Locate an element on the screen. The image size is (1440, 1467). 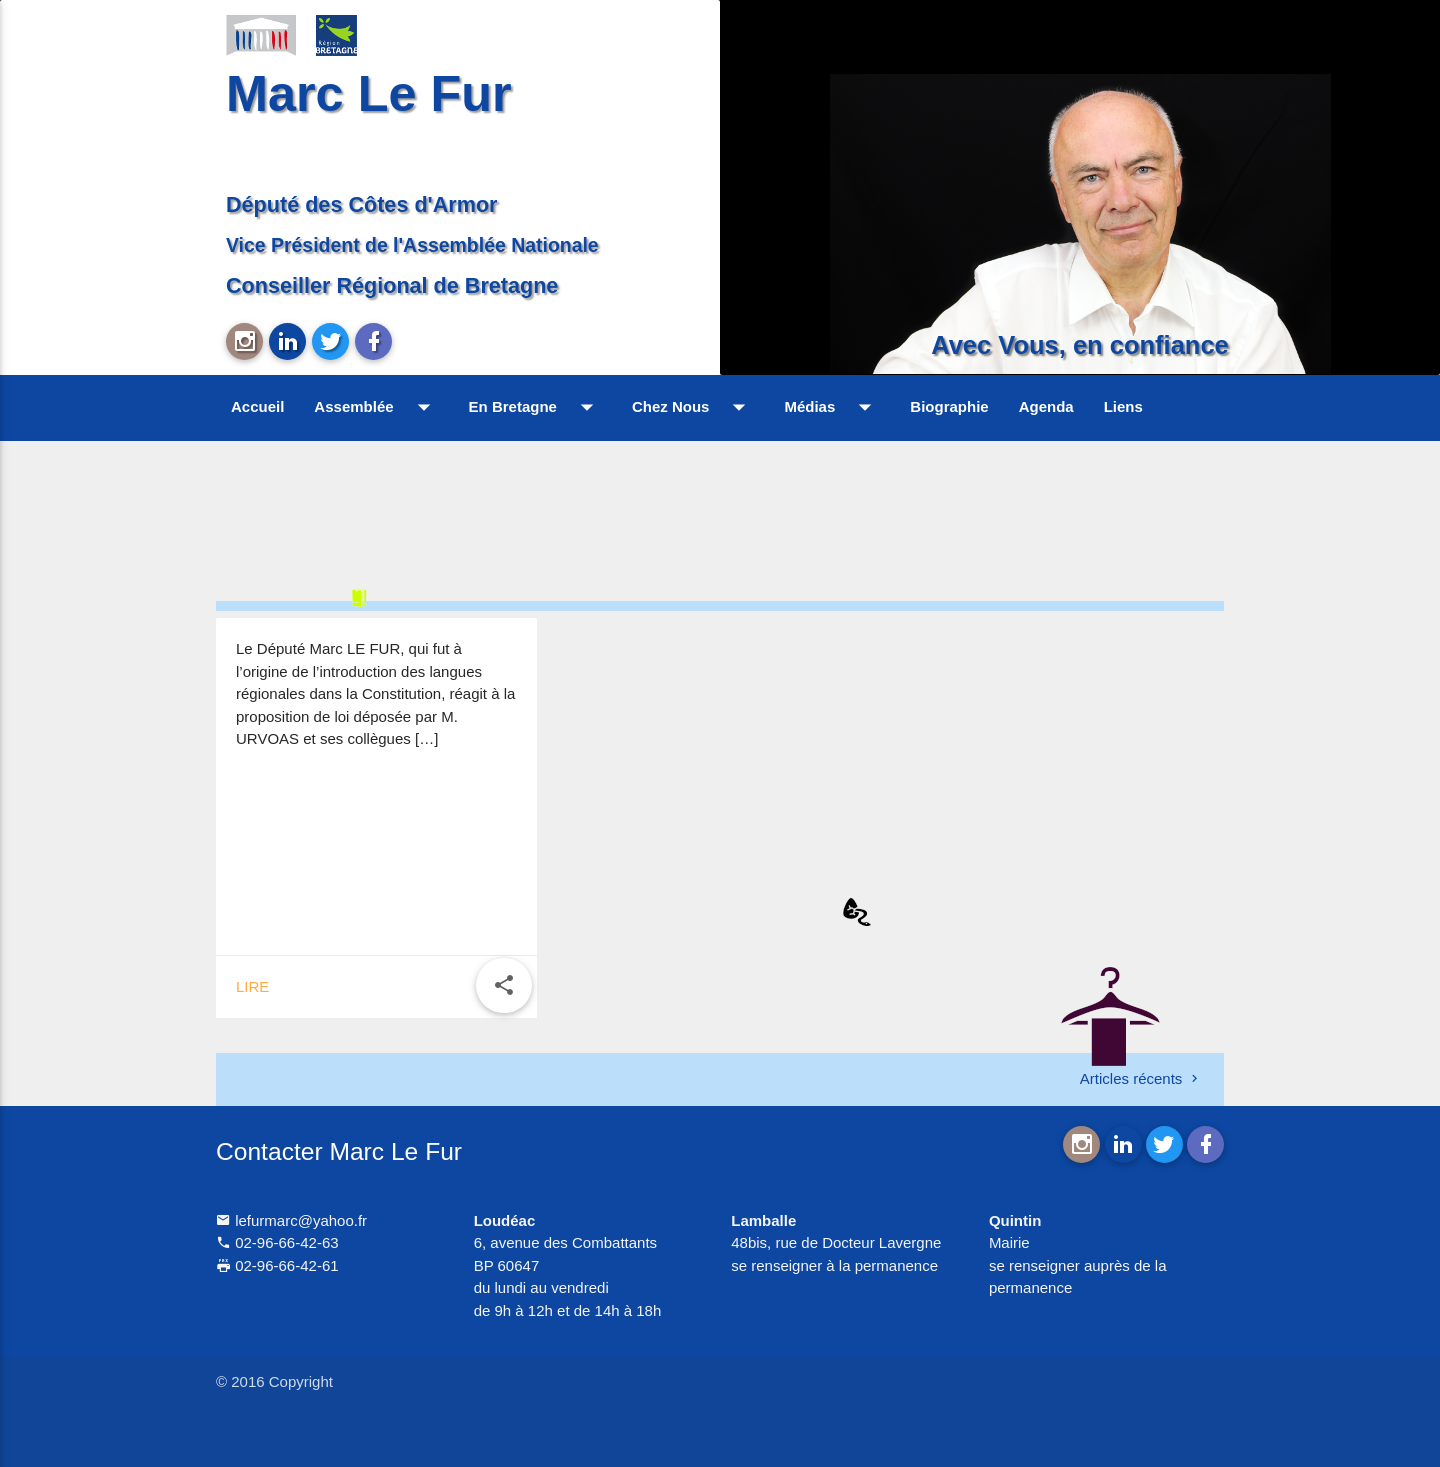
browse clothing or wardrobe items is located at coordinates (1110, 1016).